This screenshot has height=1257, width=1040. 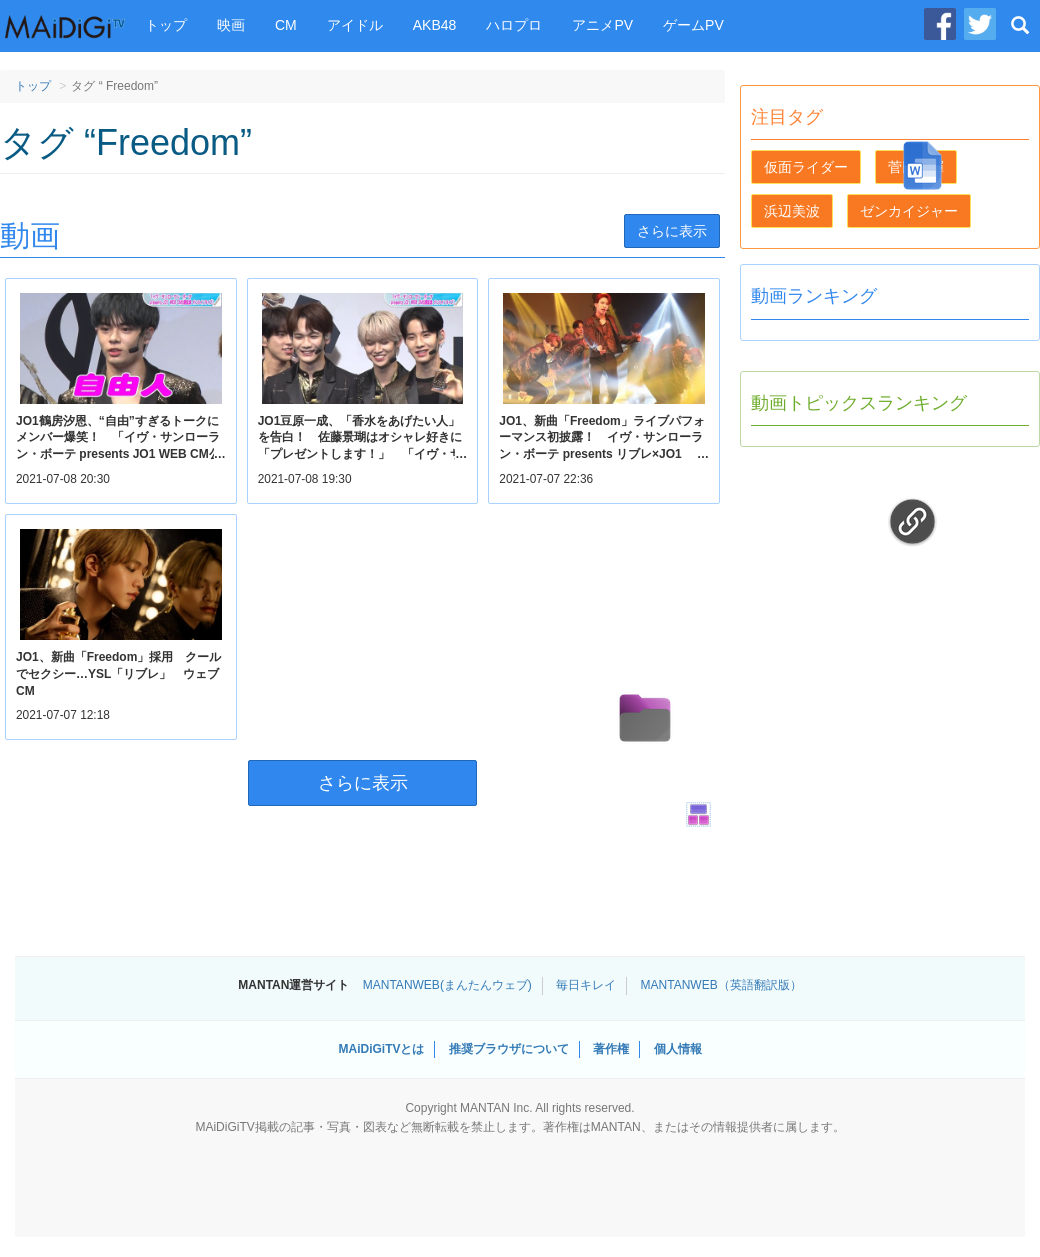 I want to click on microsoft word document file, so click(x=922, y=165).